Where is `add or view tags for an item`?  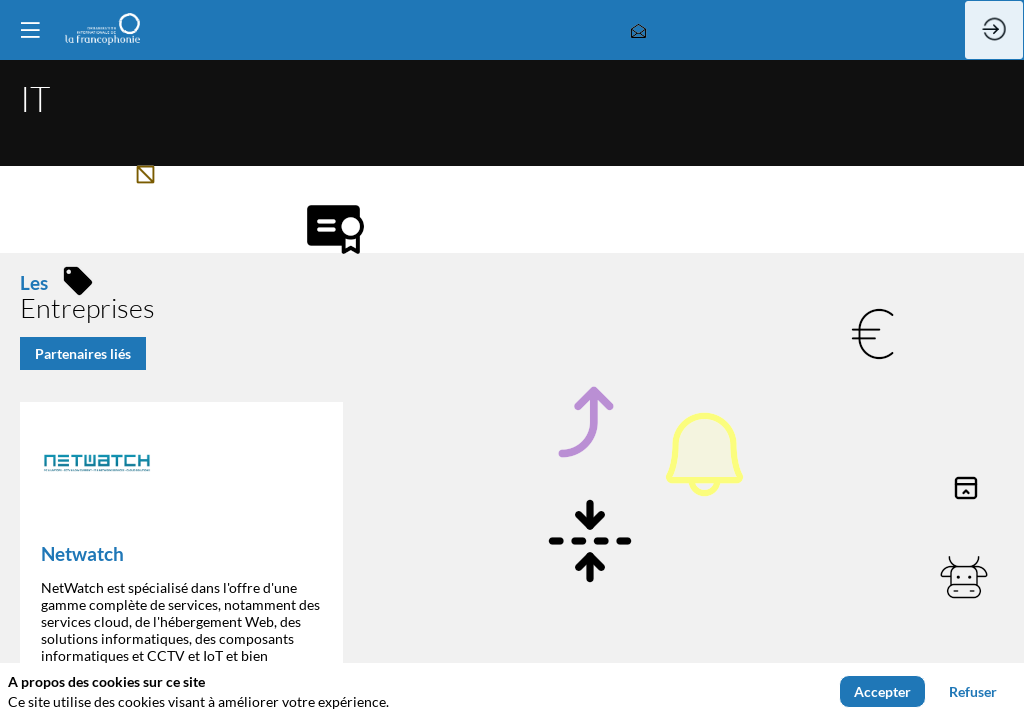 add or view tags for an item is located at coordinates (78, 281).